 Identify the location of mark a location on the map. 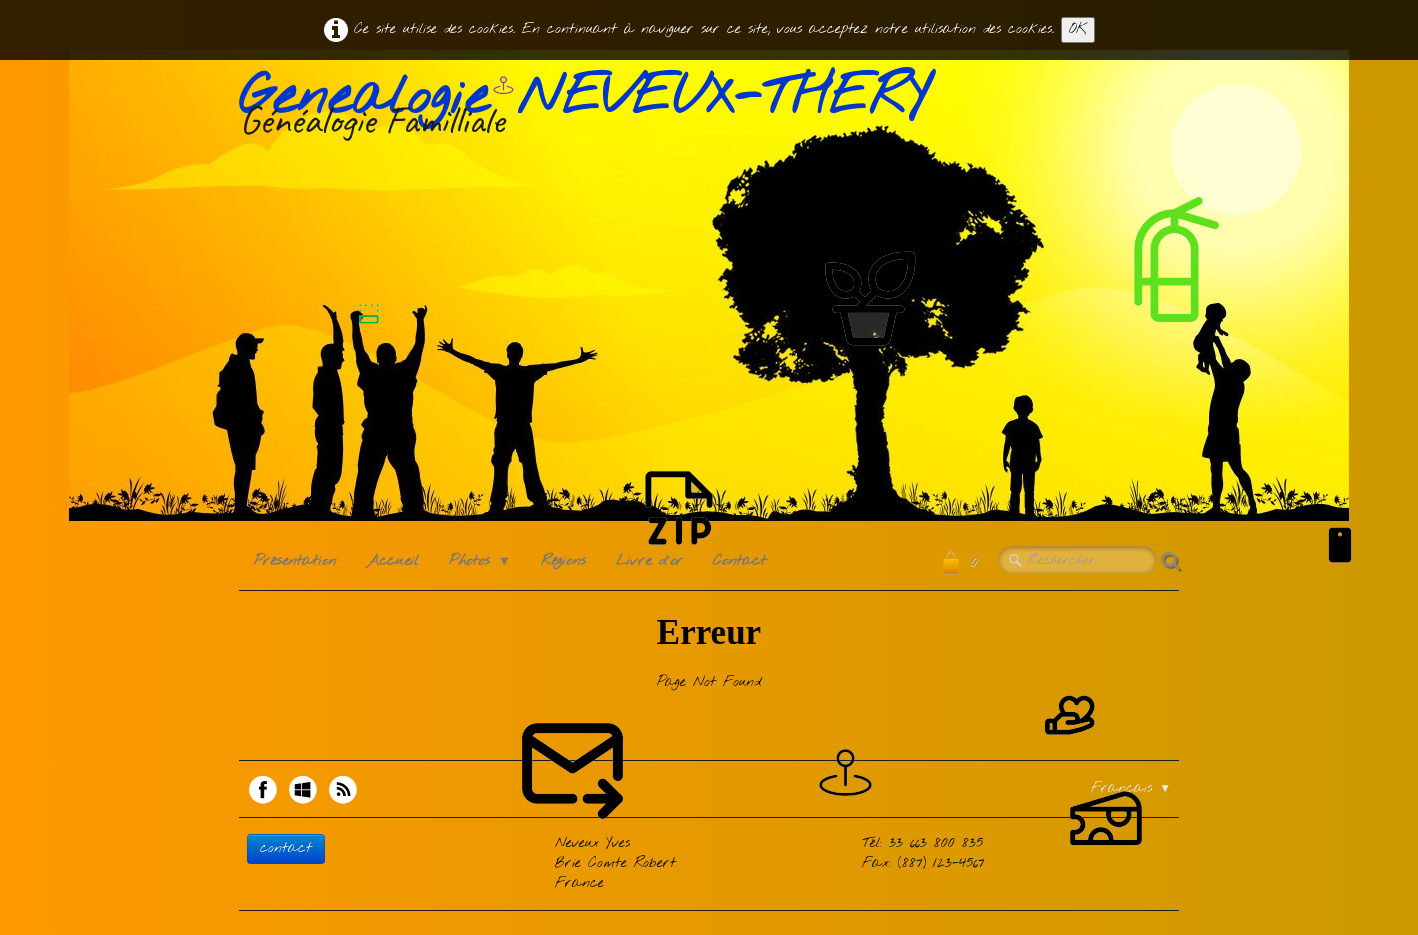
(503, 85).